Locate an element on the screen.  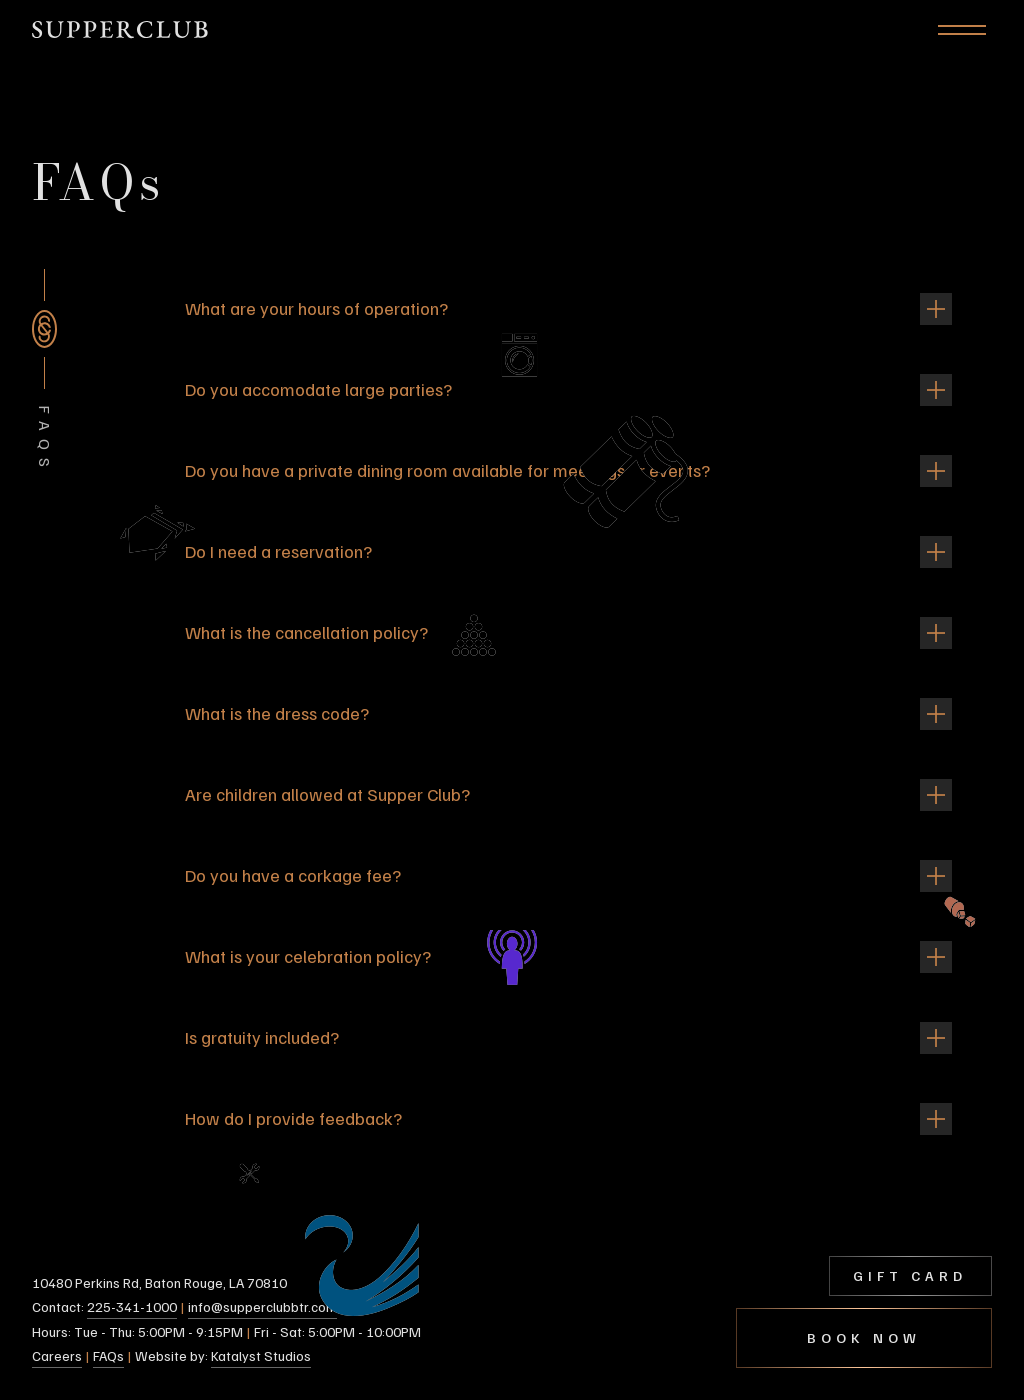
access settings or configuration options is located at coordinates (249, 1173).